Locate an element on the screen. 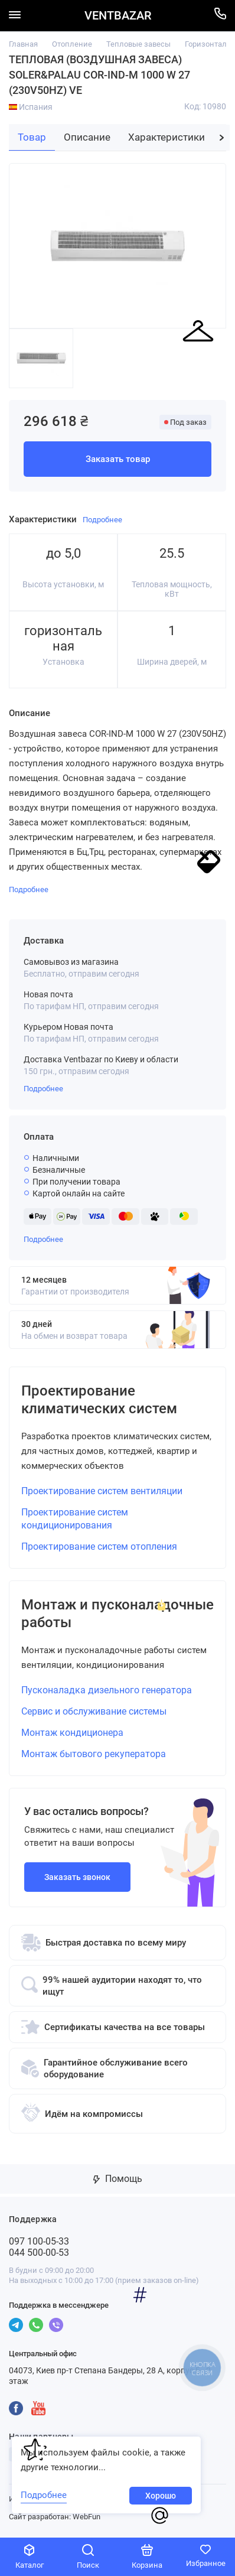 This screenshot has height=2576, width=235. download file to device is located at coordinates (161, 1605).